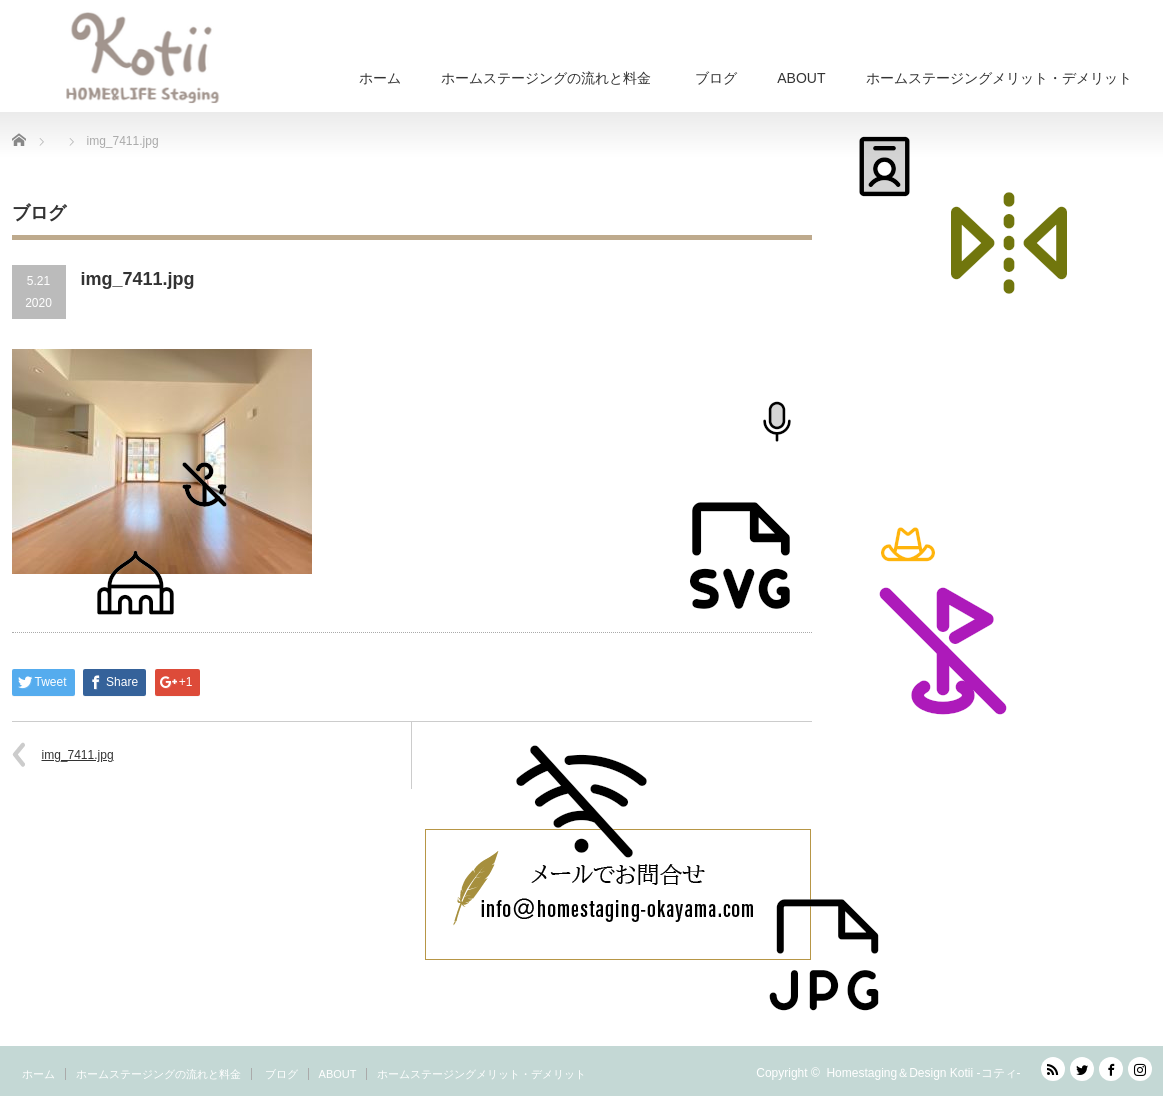 This screenshot has width=1163, height=1096. Describe the element at coordinates (827, 959) in the screenshot. I see `view or open a JPG image file` at that location.